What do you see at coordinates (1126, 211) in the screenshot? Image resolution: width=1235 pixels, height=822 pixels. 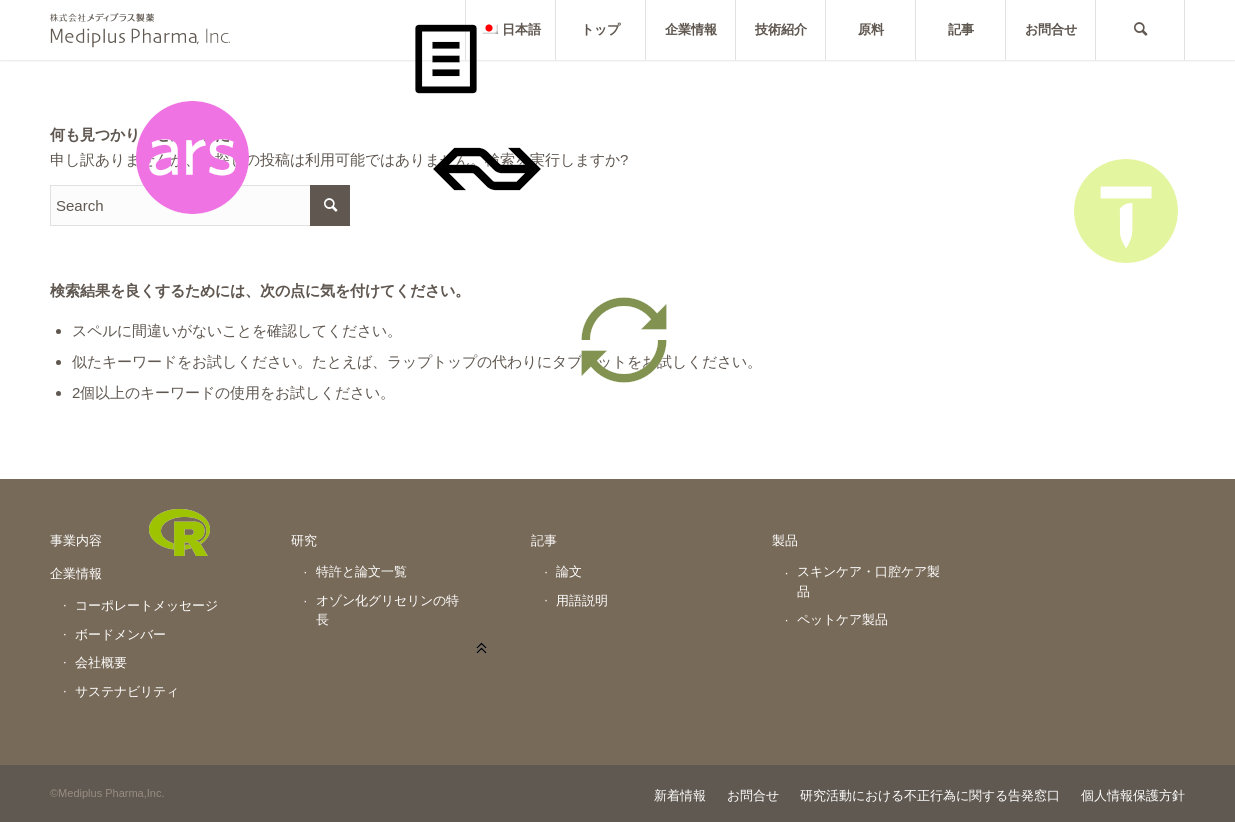 I see `open the Thumbtack app` at bounding box center [1126, 211].